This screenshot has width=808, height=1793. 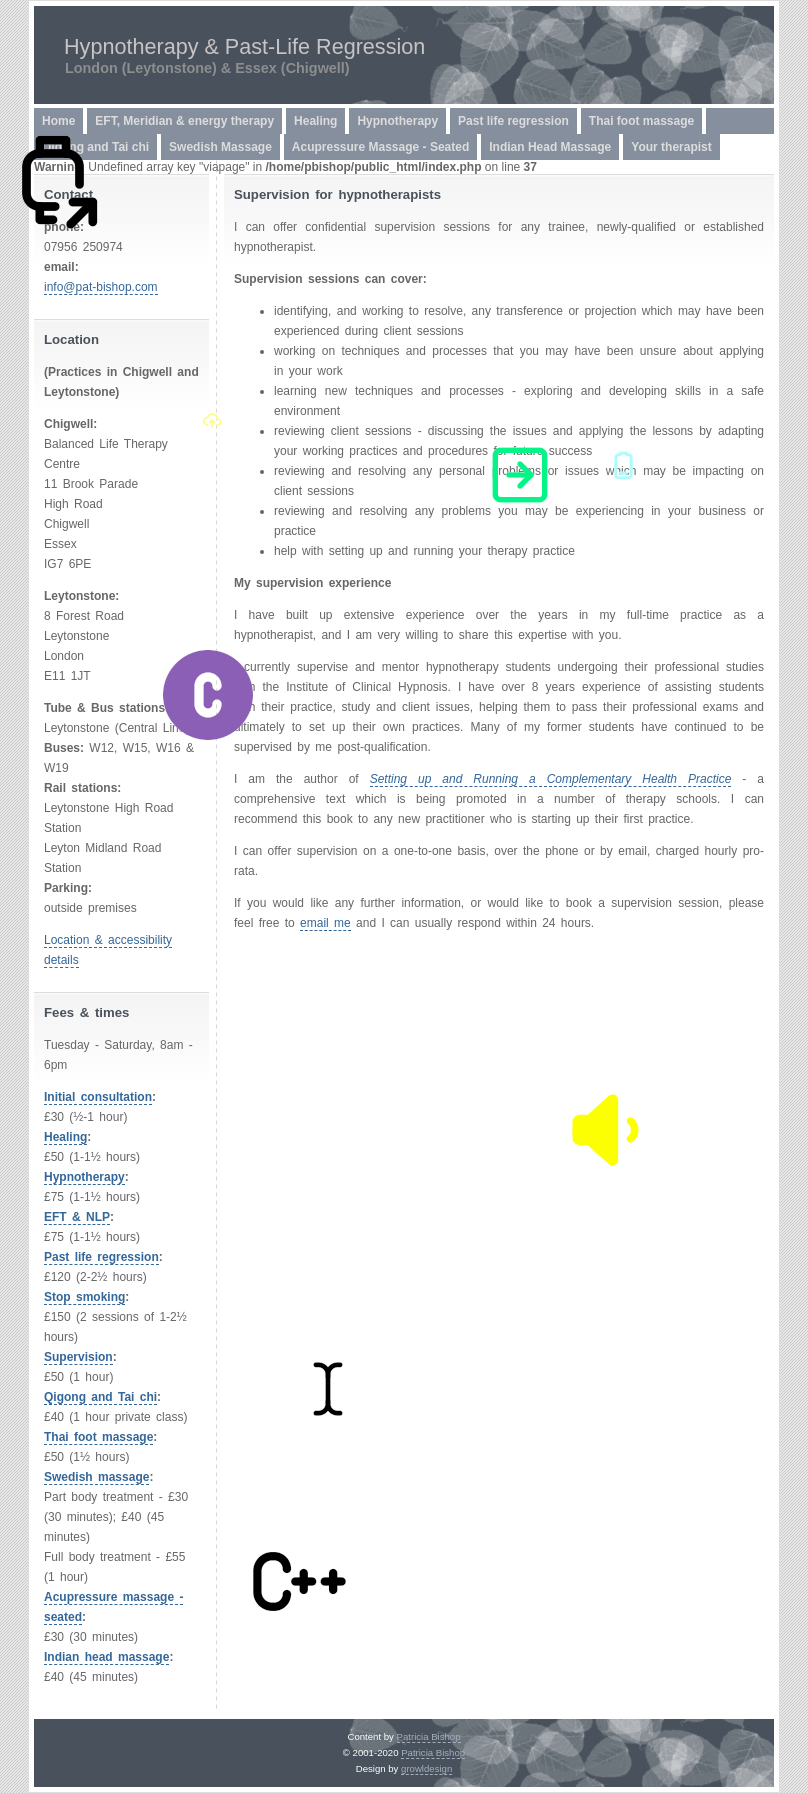 What do you see at coordinates (53, 180) in the screenshot?
I see `share content from your smartwatch` at bounding box center [53, 180].